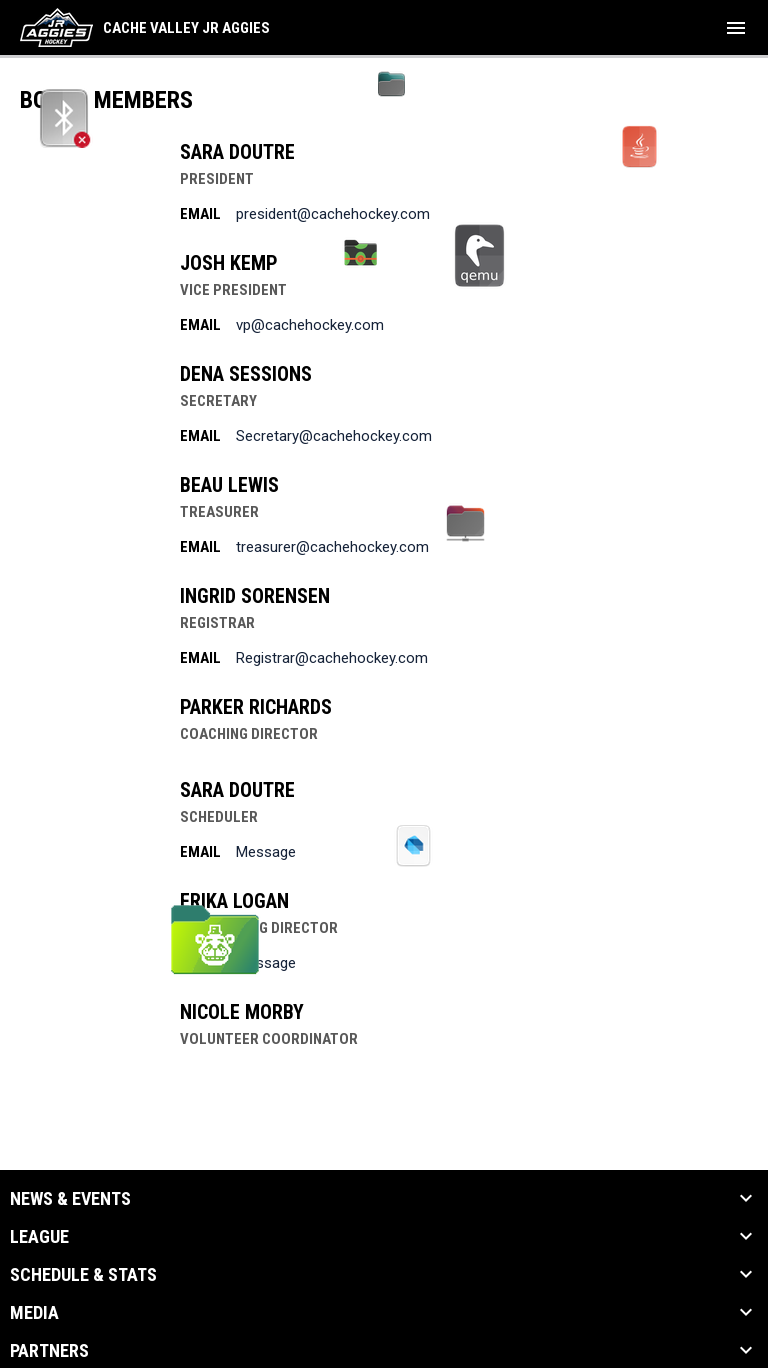  I want to click on open your Game Jolt games folder, so click(215, 942).